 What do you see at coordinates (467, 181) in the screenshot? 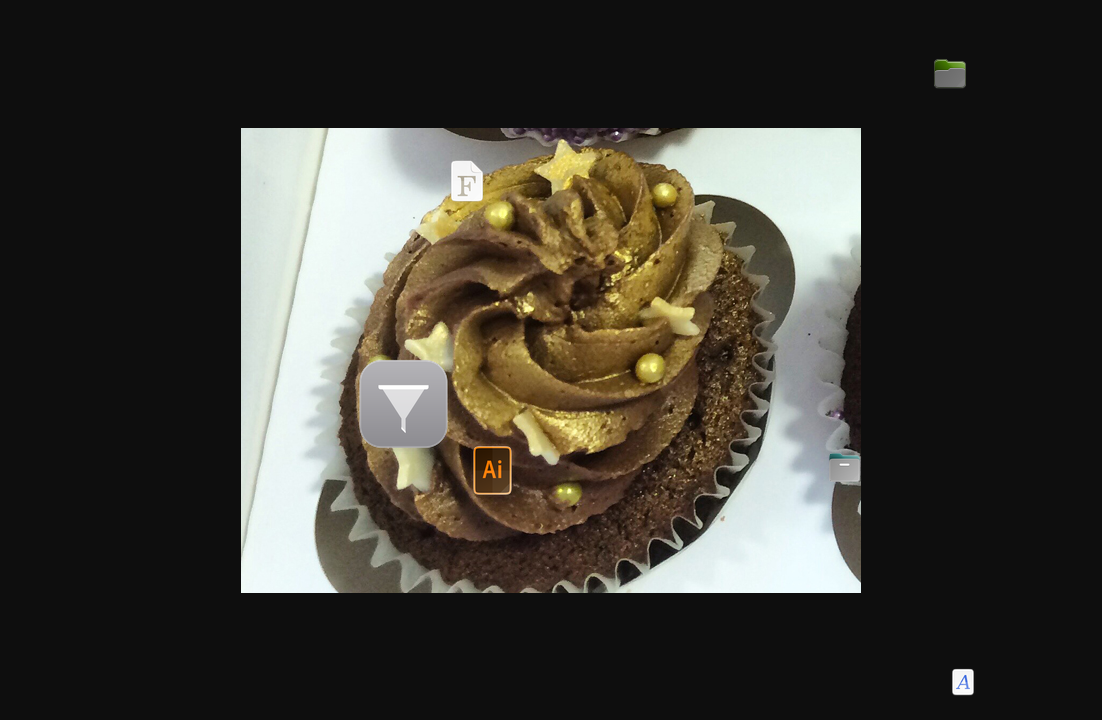
I see `a fortran source code file` at bounding box center [467, 181].